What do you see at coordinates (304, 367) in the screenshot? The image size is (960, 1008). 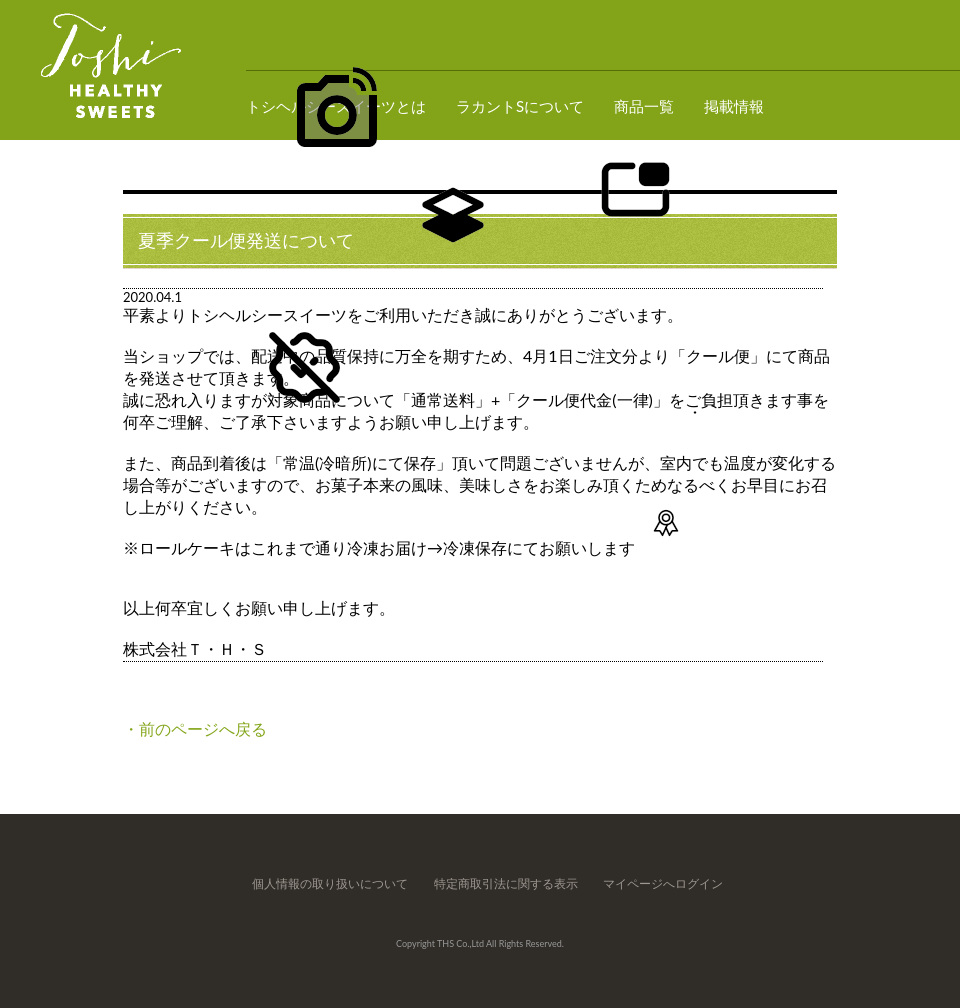 I see `discount or promotion unavailable` at bounding box center [304, 367].